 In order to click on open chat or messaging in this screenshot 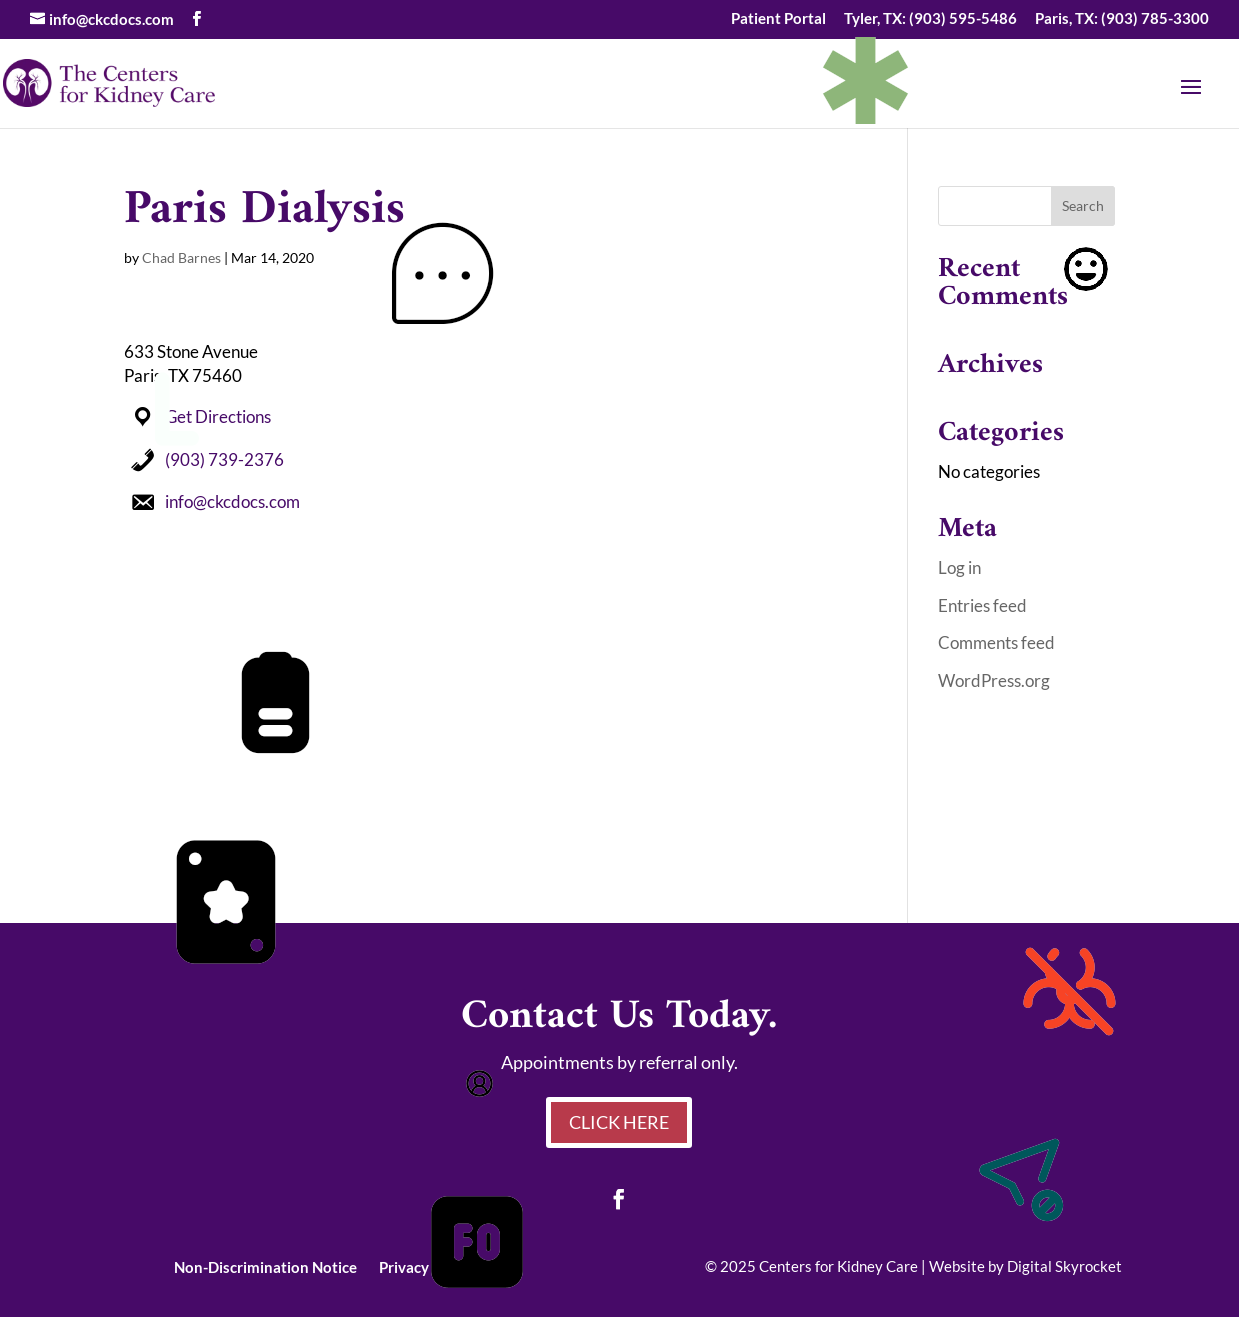, I will do `click(440, 275)`.